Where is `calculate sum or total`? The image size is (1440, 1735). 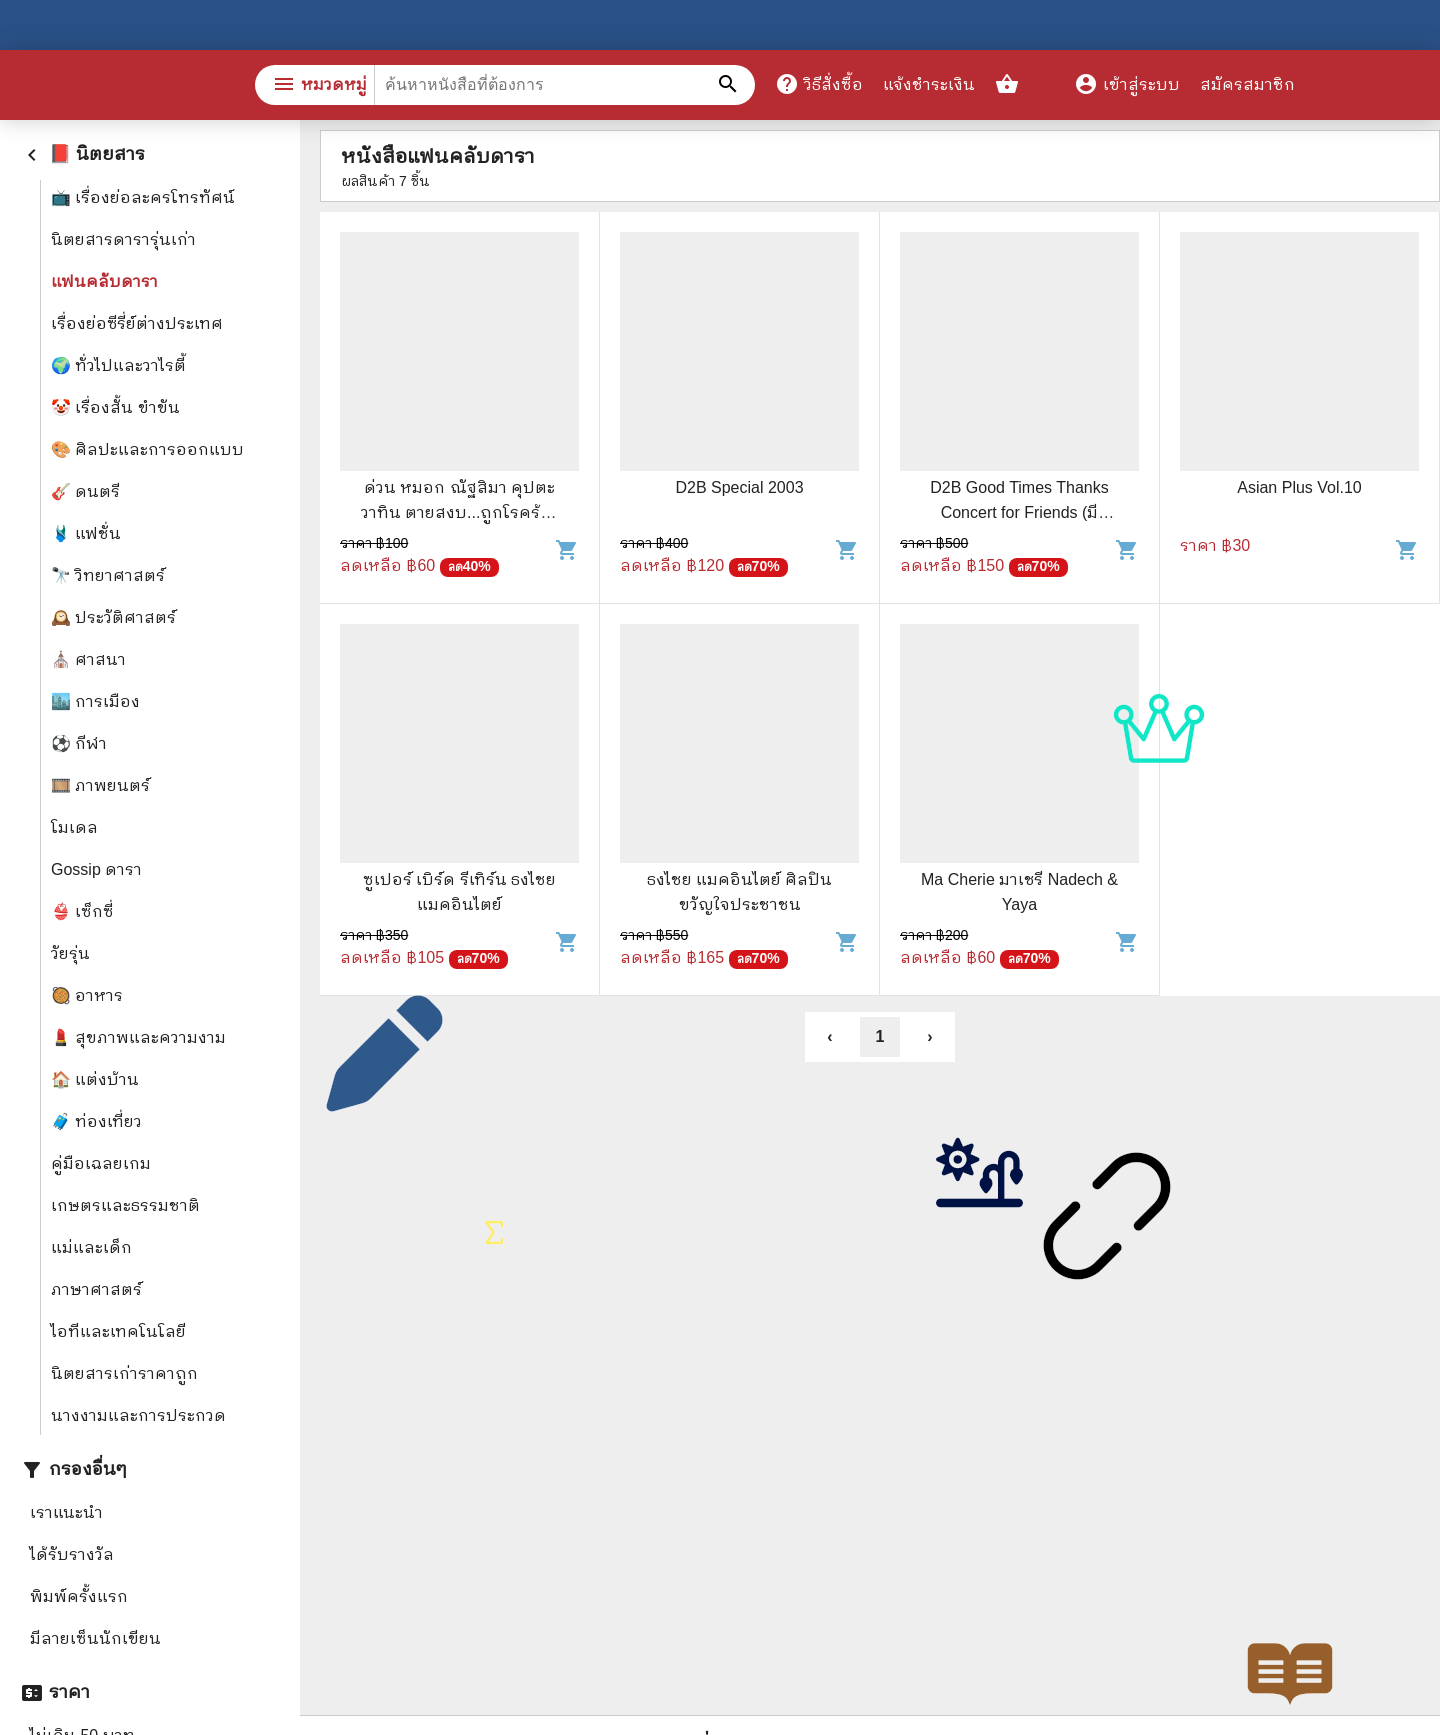 calculate sum or total is located at coordinates (494, 1232).